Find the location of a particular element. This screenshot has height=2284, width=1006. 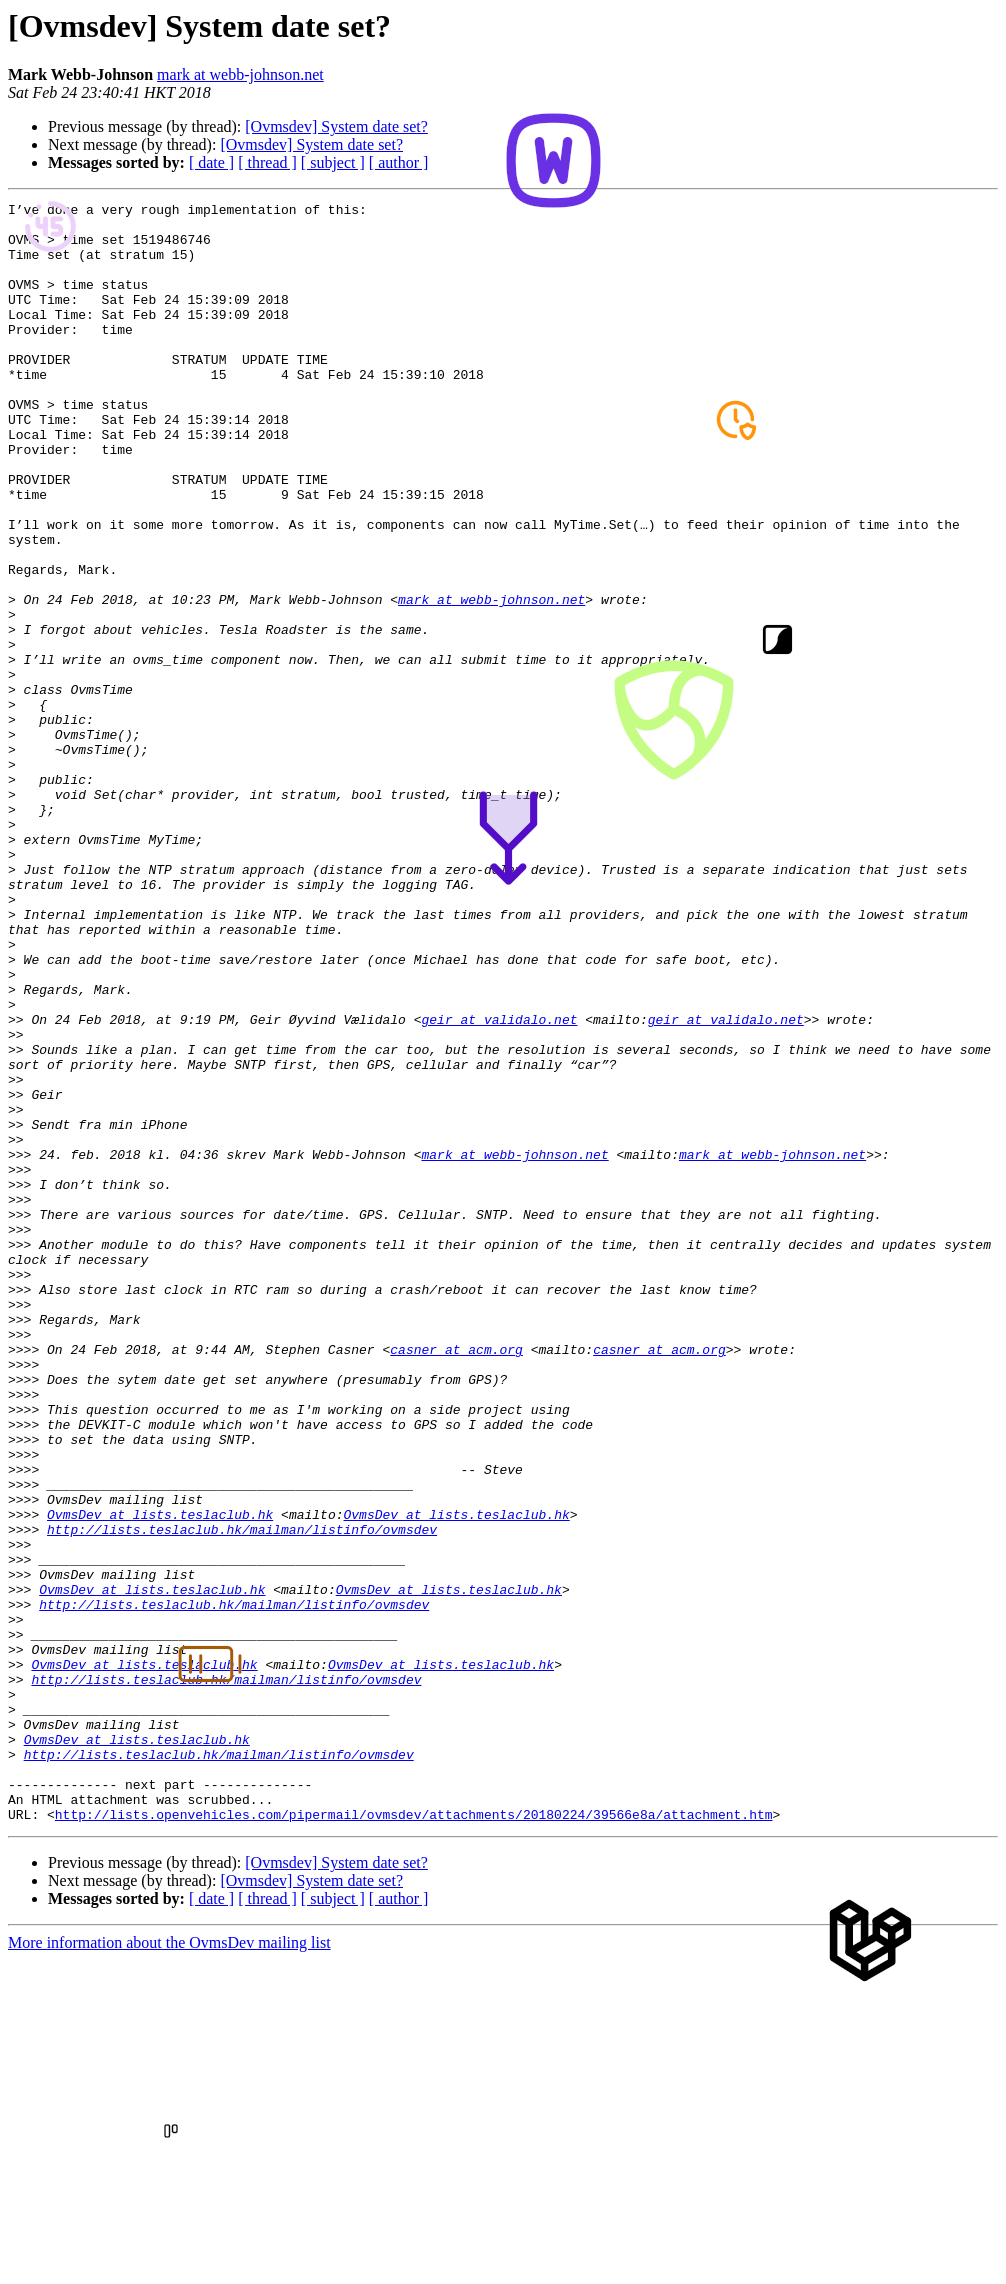

NEM cryptocurrency logo is located at coordinates (674, 720).